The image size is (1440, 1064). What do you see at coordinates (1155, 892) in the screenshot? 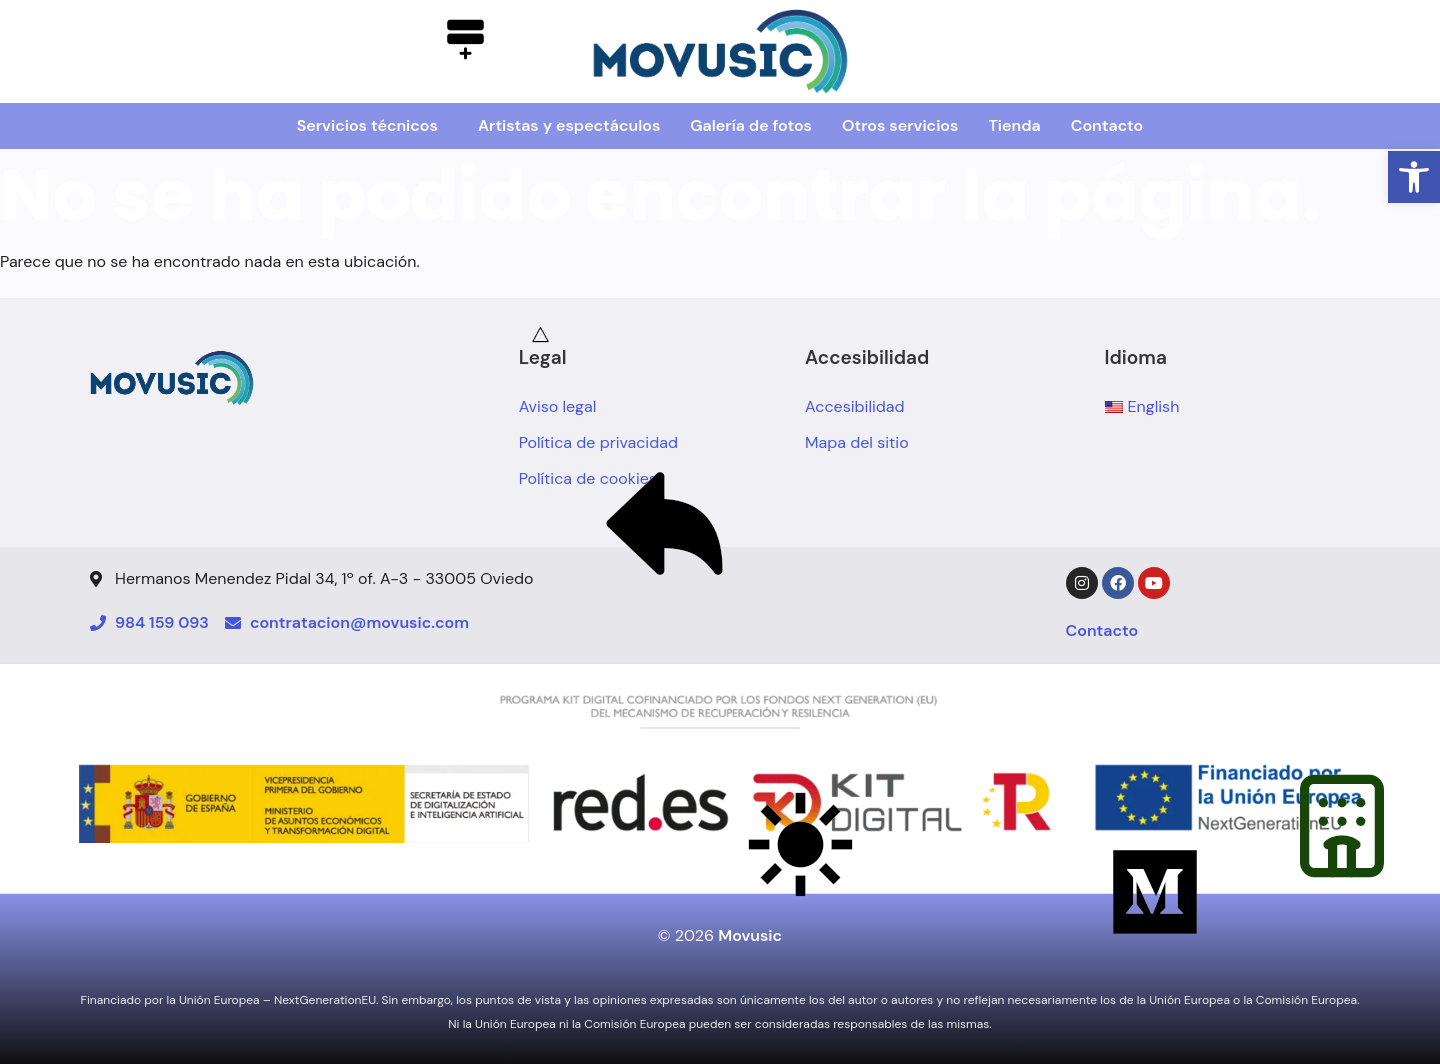
I see `open the Medium app` at bounding box center [1155, 892].